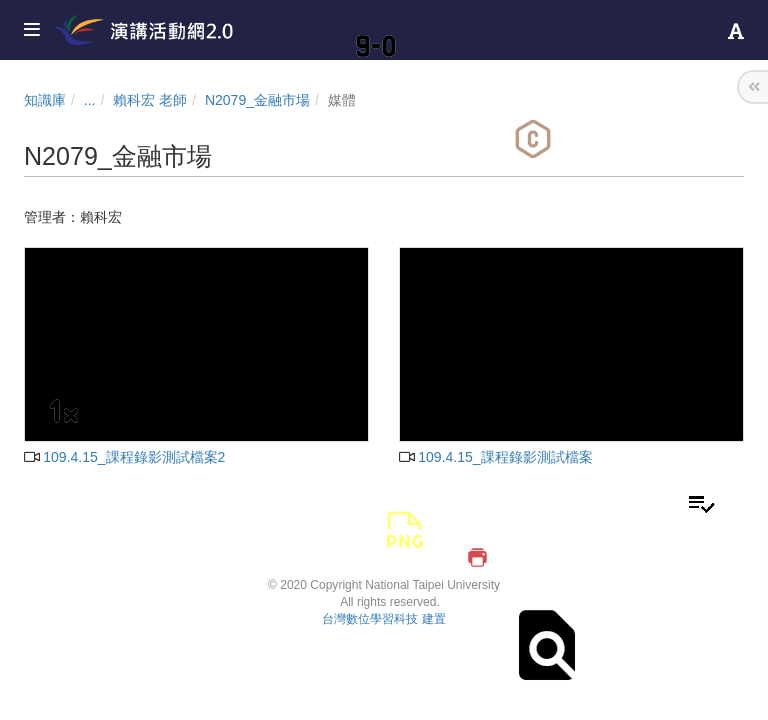 Image resolution: width=768 pixels, height=720 pixels. Describe the element at coordinates (701, 503) in the screenshot. I see `item successfully added to playlist` at that location.